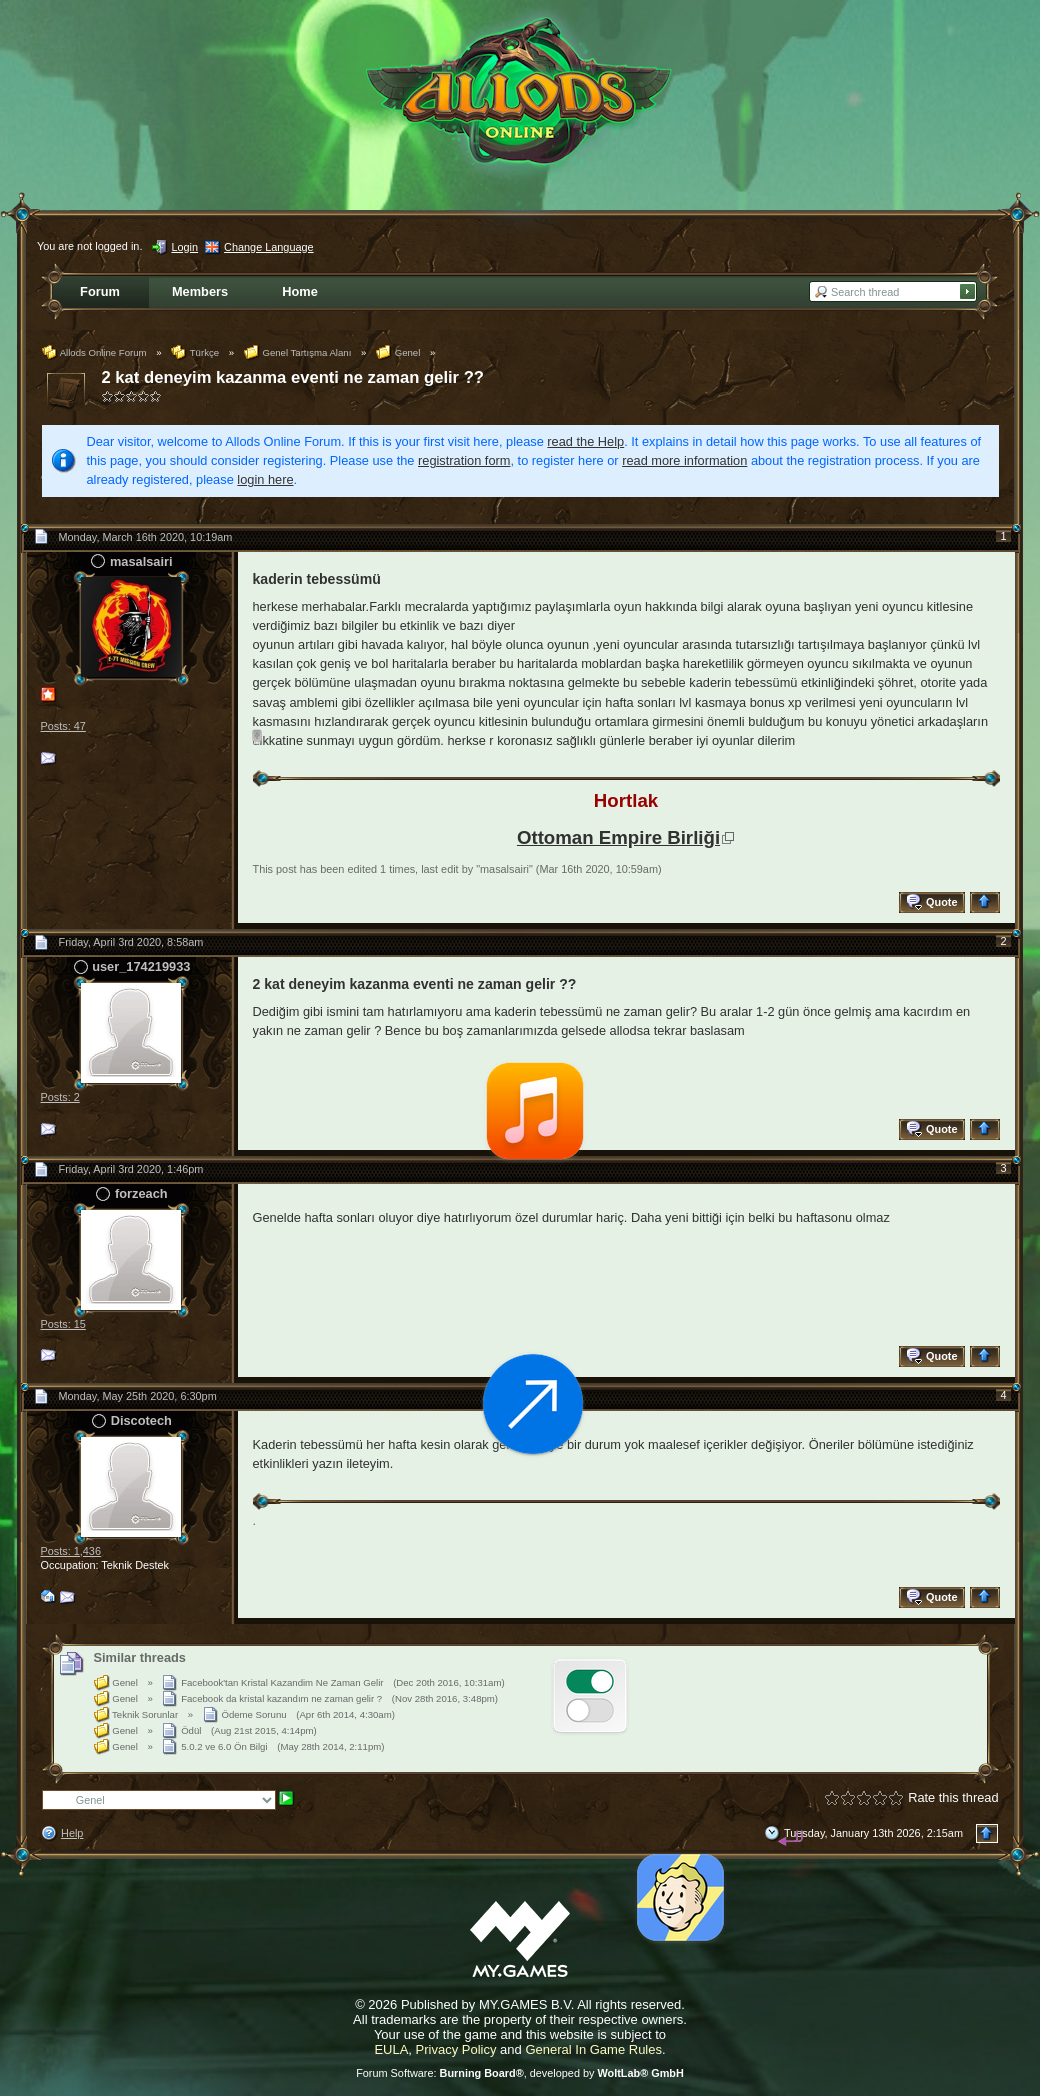 The width and height of the screenshot is (1040, 2096). Describe the element at coordinates (535, 1111) in the screenshot. I see `open google play music app` at that location.